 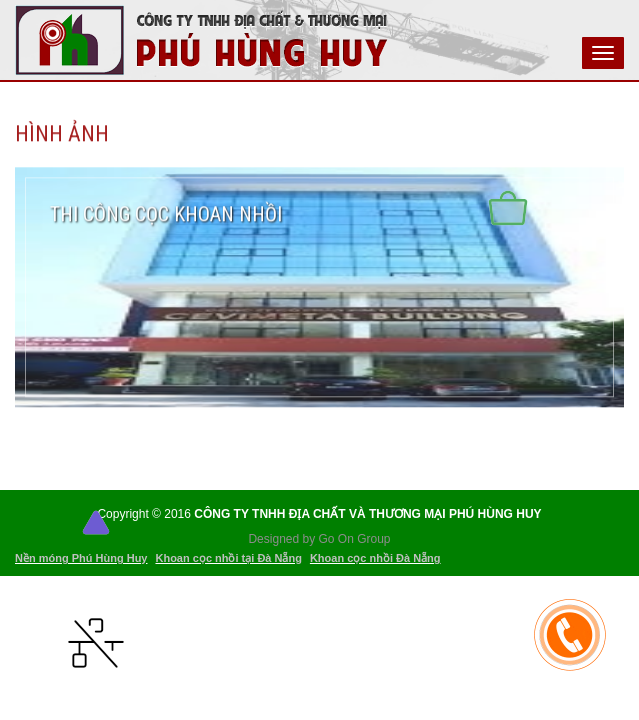 What do you see at coordinates (96, 523) in the screenshot?
I see `indicates a warning or alert status` at bounding box center [96, 523].